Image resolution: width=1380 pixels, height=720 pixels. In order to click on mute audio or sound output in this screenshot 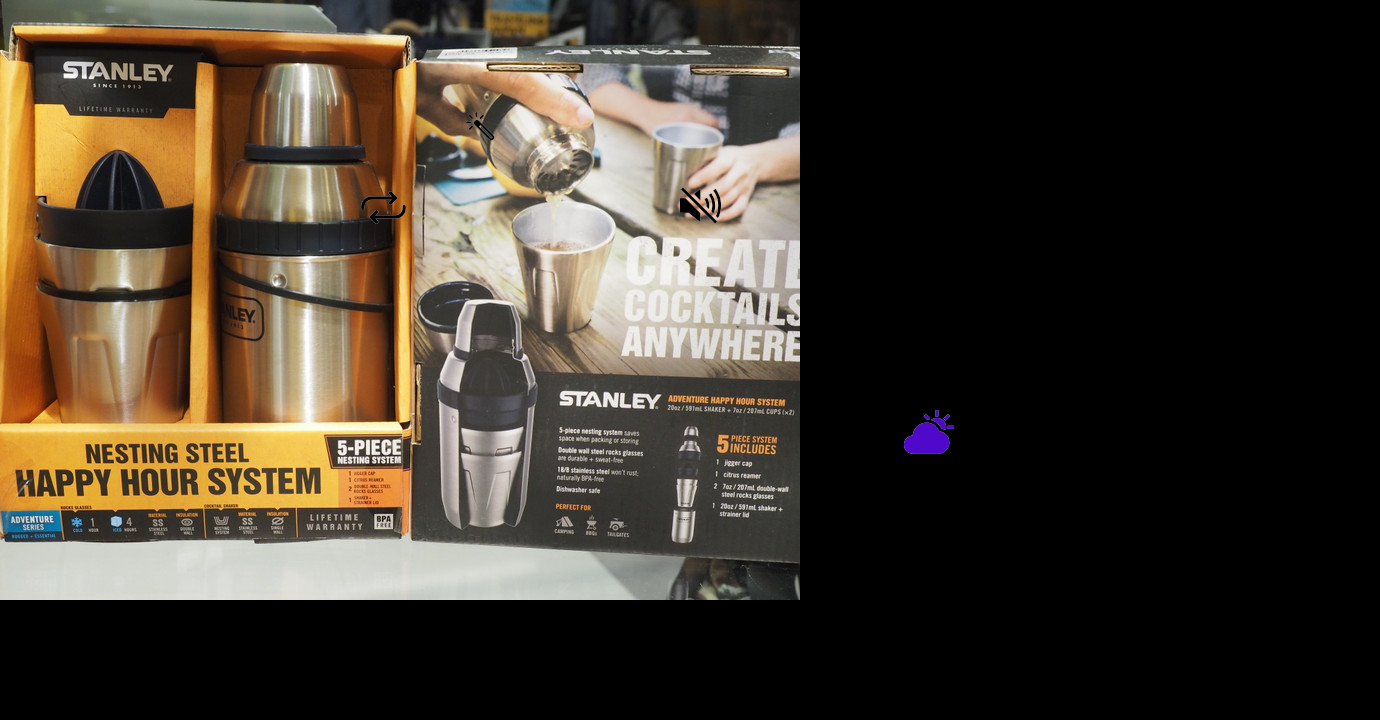, I will do `click(700, 205)`.